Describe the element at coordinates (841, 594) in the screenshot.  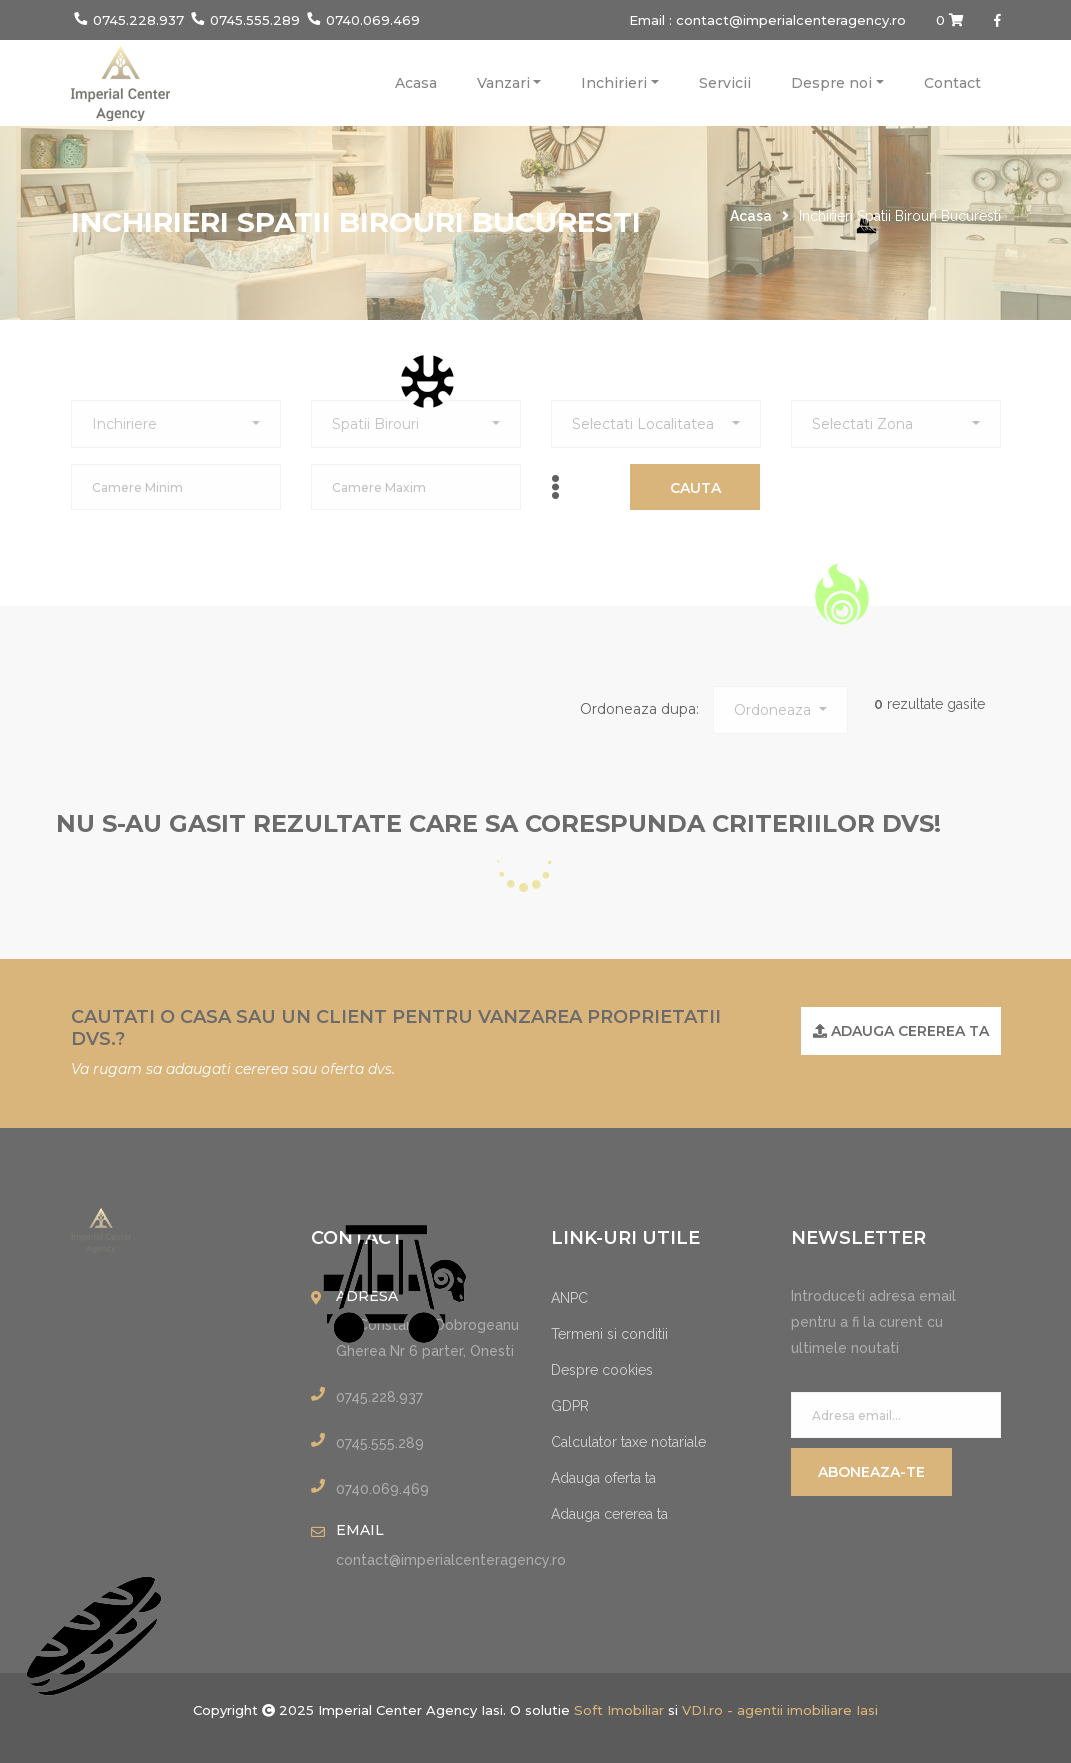
I see `activate fire vision or heat detection mode` at that location.